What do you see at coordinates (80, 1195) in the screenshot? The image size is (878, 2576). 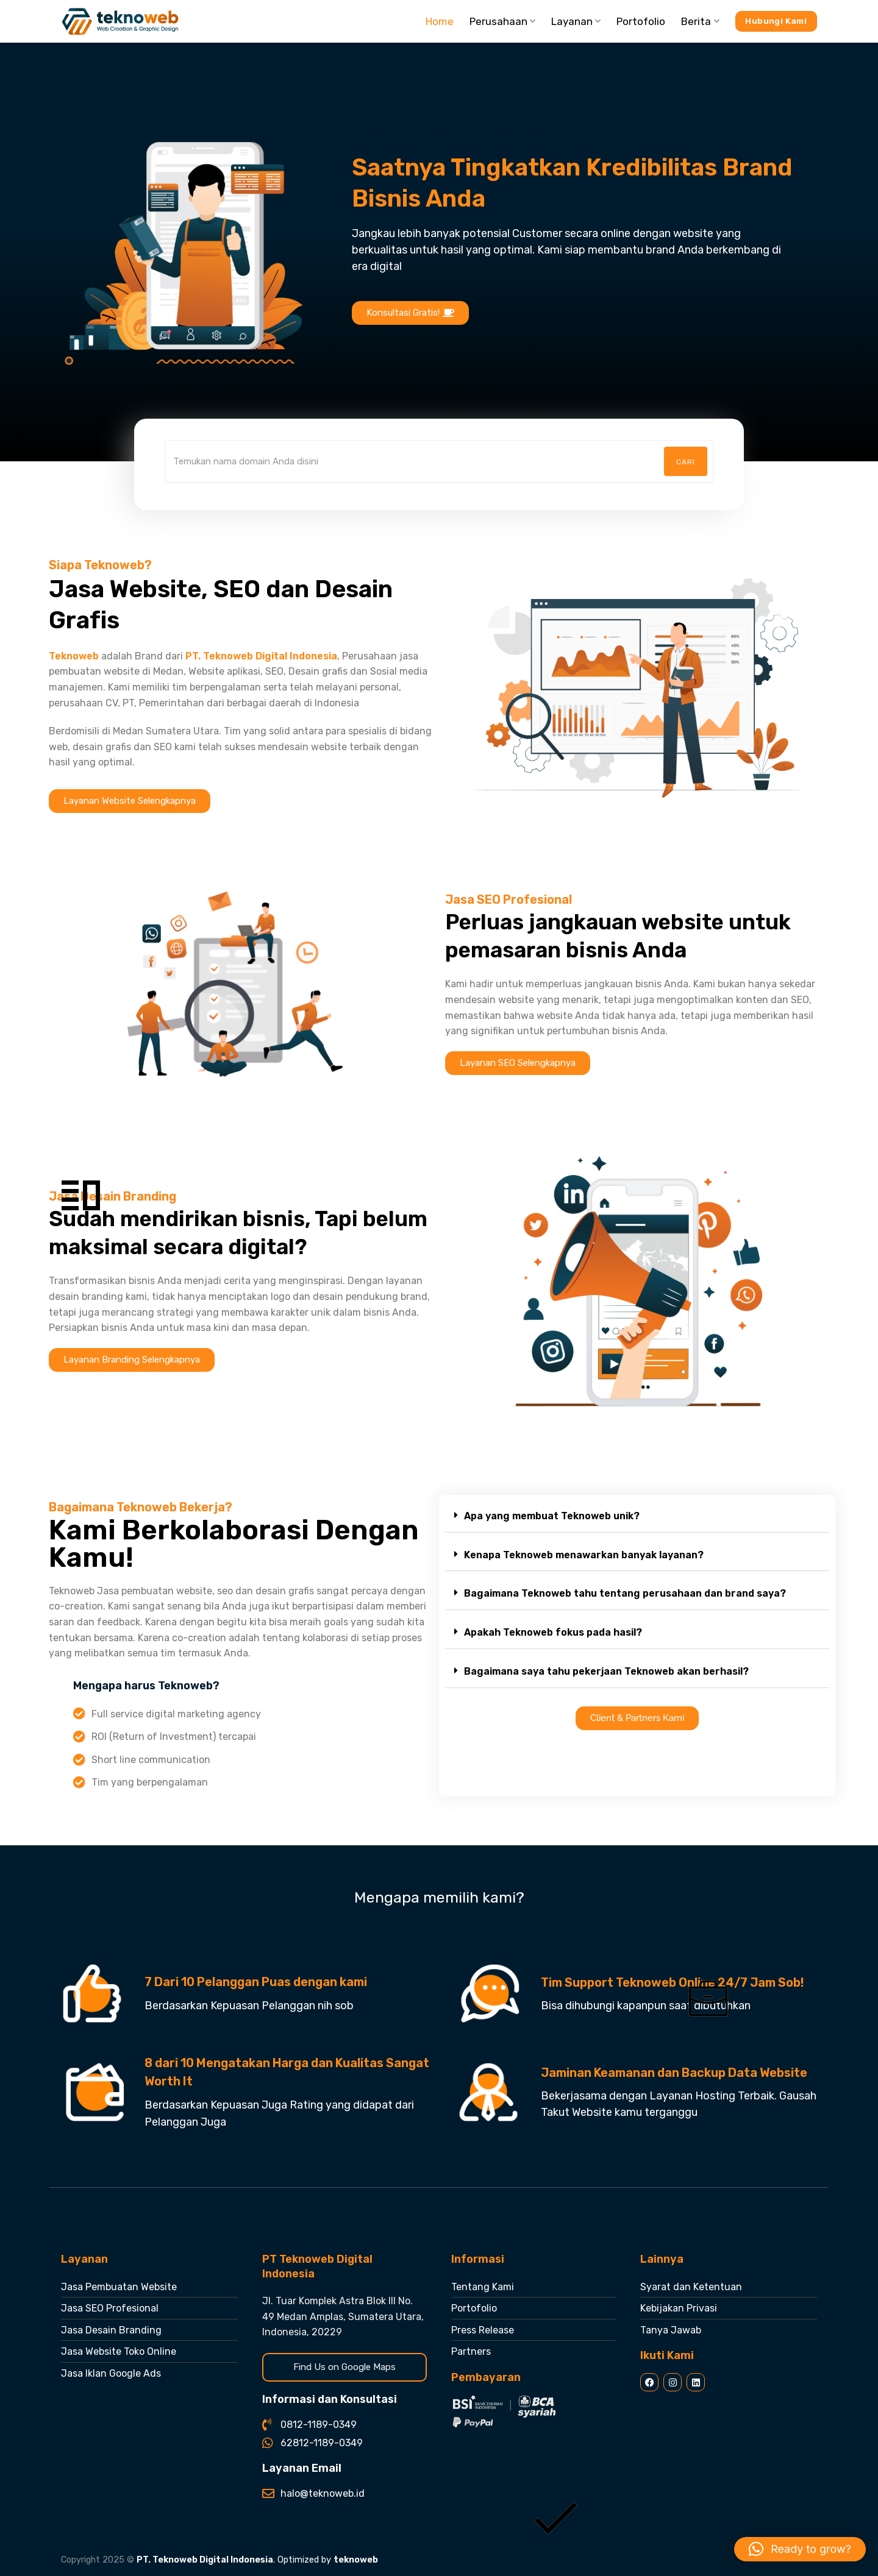 I see `toggle vertical split view layout` at bounding box center [80, 1195].